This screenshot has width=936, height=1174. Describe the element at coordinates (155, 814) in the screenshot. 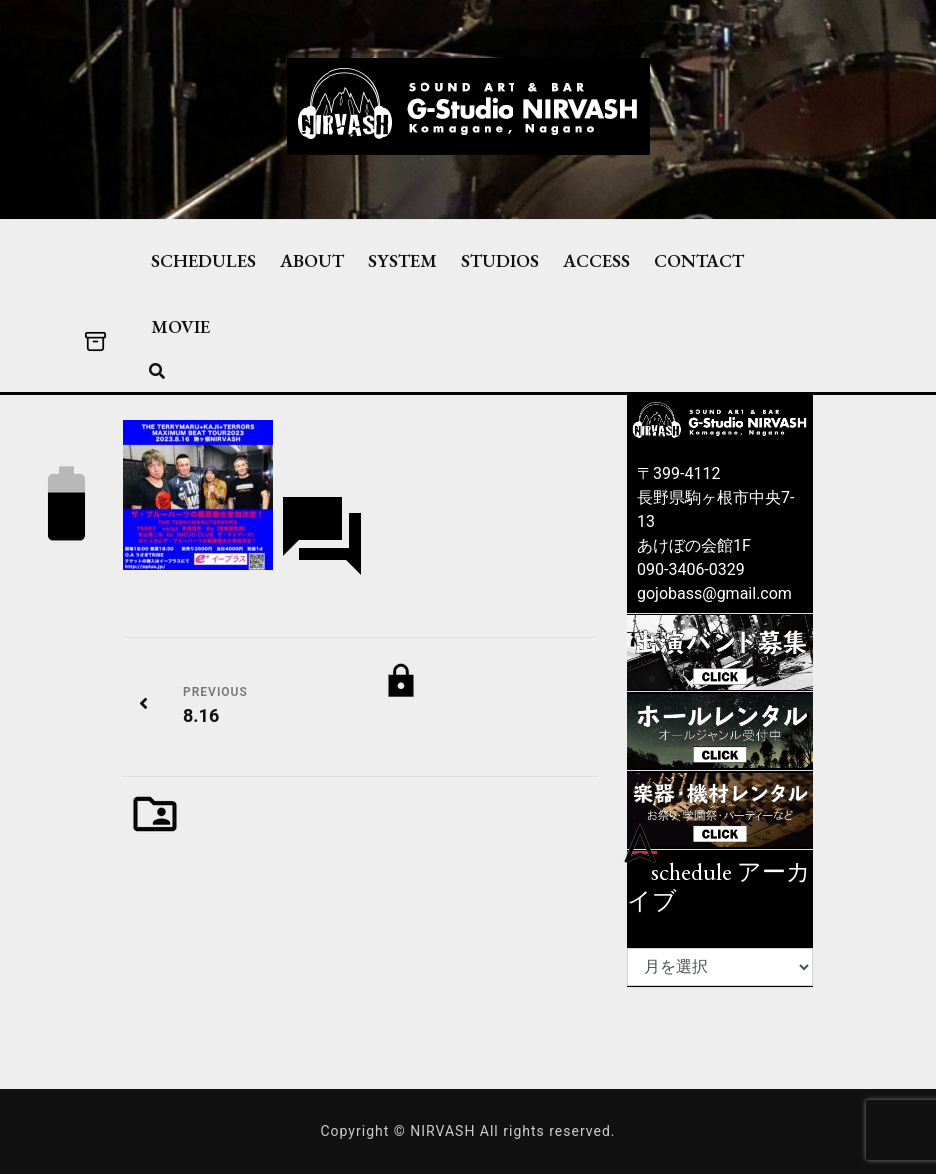

I see `access shared folders` at that location.